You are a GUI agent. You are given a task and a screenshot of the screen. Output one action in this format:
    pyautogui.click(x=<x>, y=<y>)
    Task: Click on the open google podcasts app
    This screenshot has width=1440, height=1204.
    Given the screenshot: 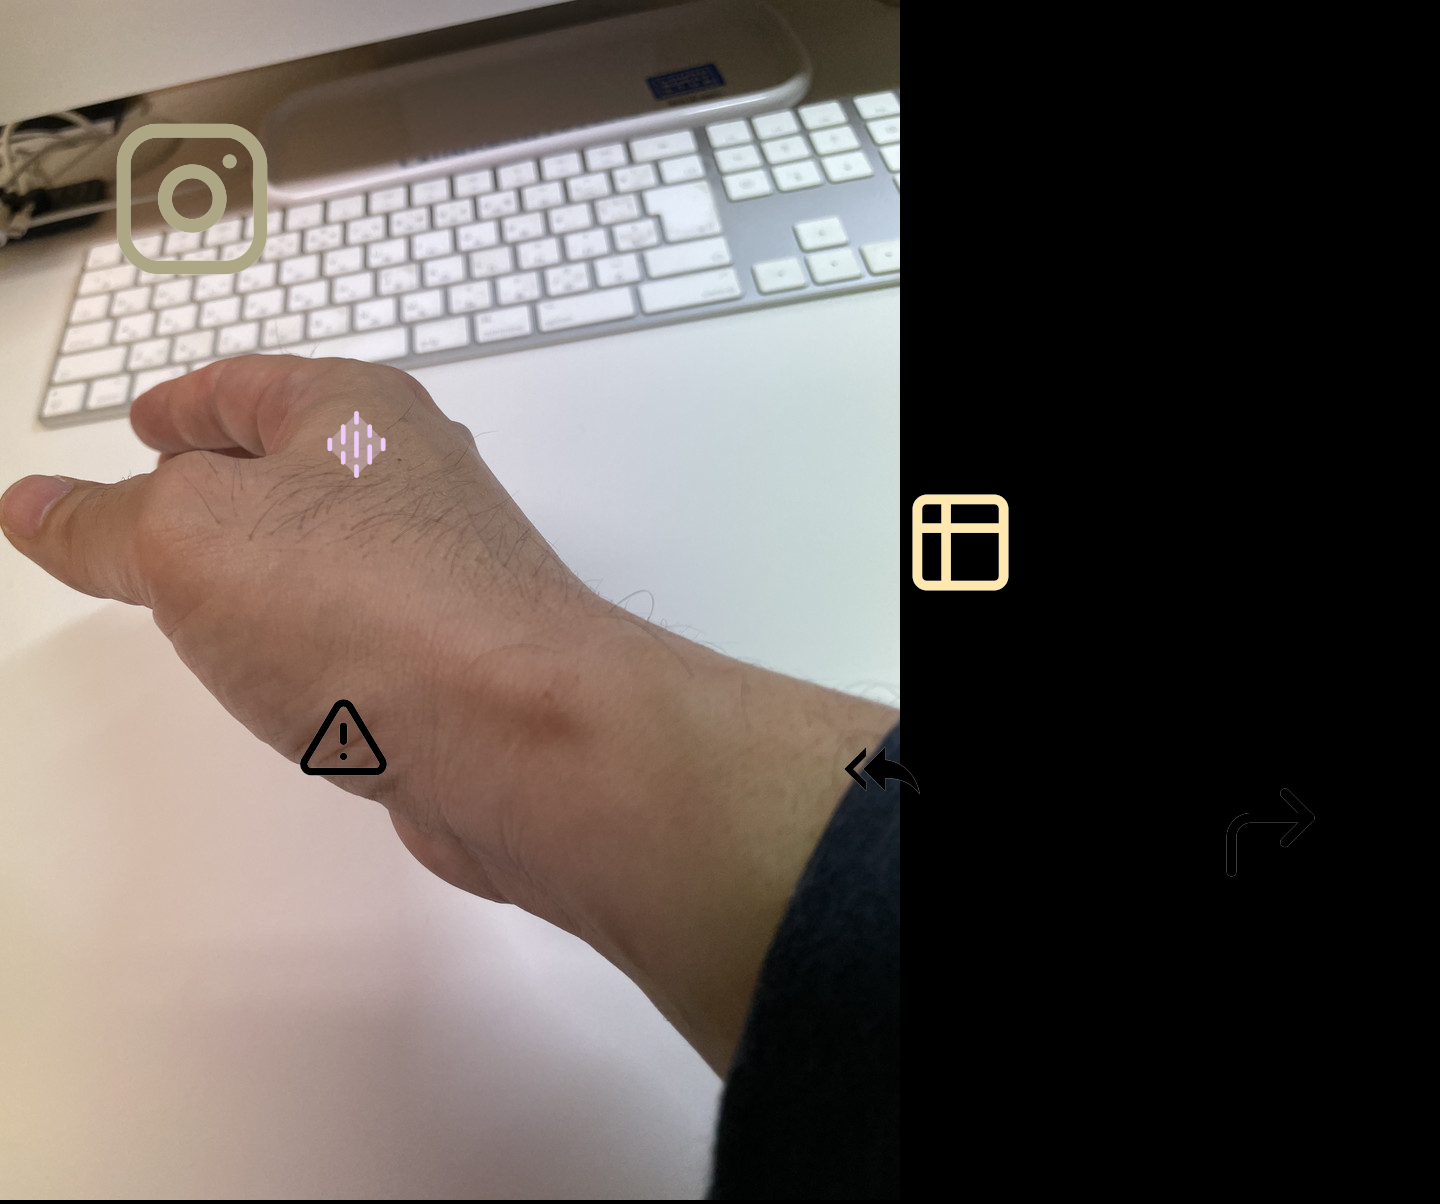 What is the action you would take?
    pyautogui.click(x=356, y=444)
    